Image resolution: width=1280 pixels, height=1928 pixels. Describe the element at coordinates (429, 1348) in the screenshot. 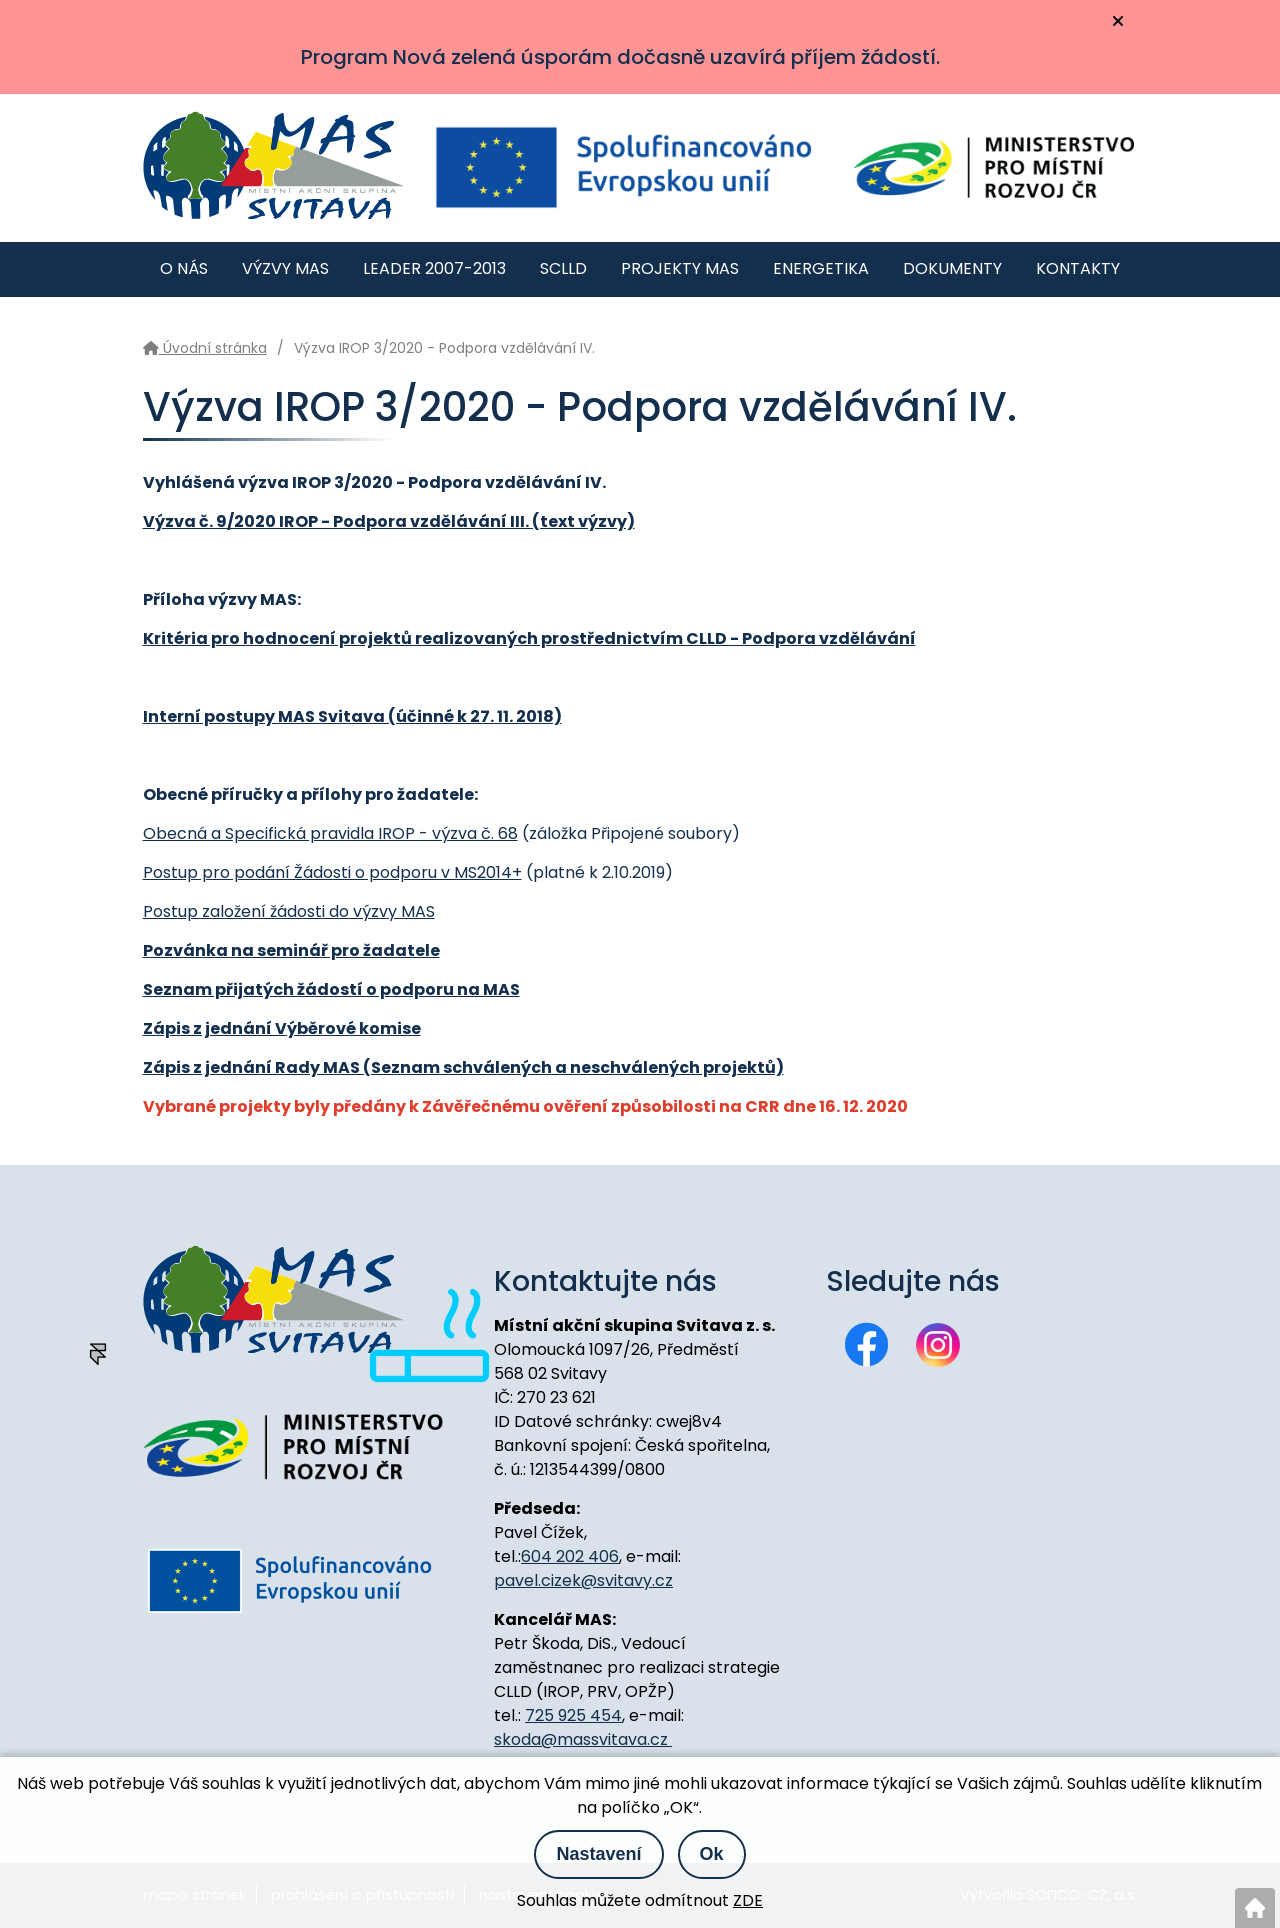

I see `indicates a designated smoking area` at that location.